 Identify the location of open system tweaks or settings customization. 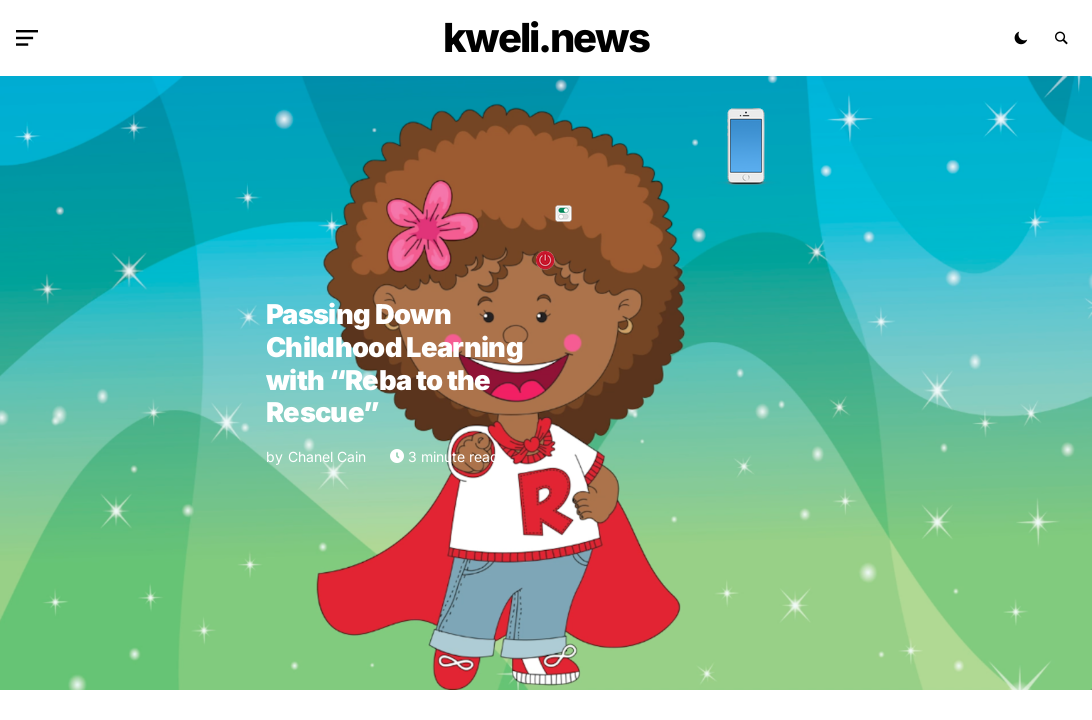
(563, 213).